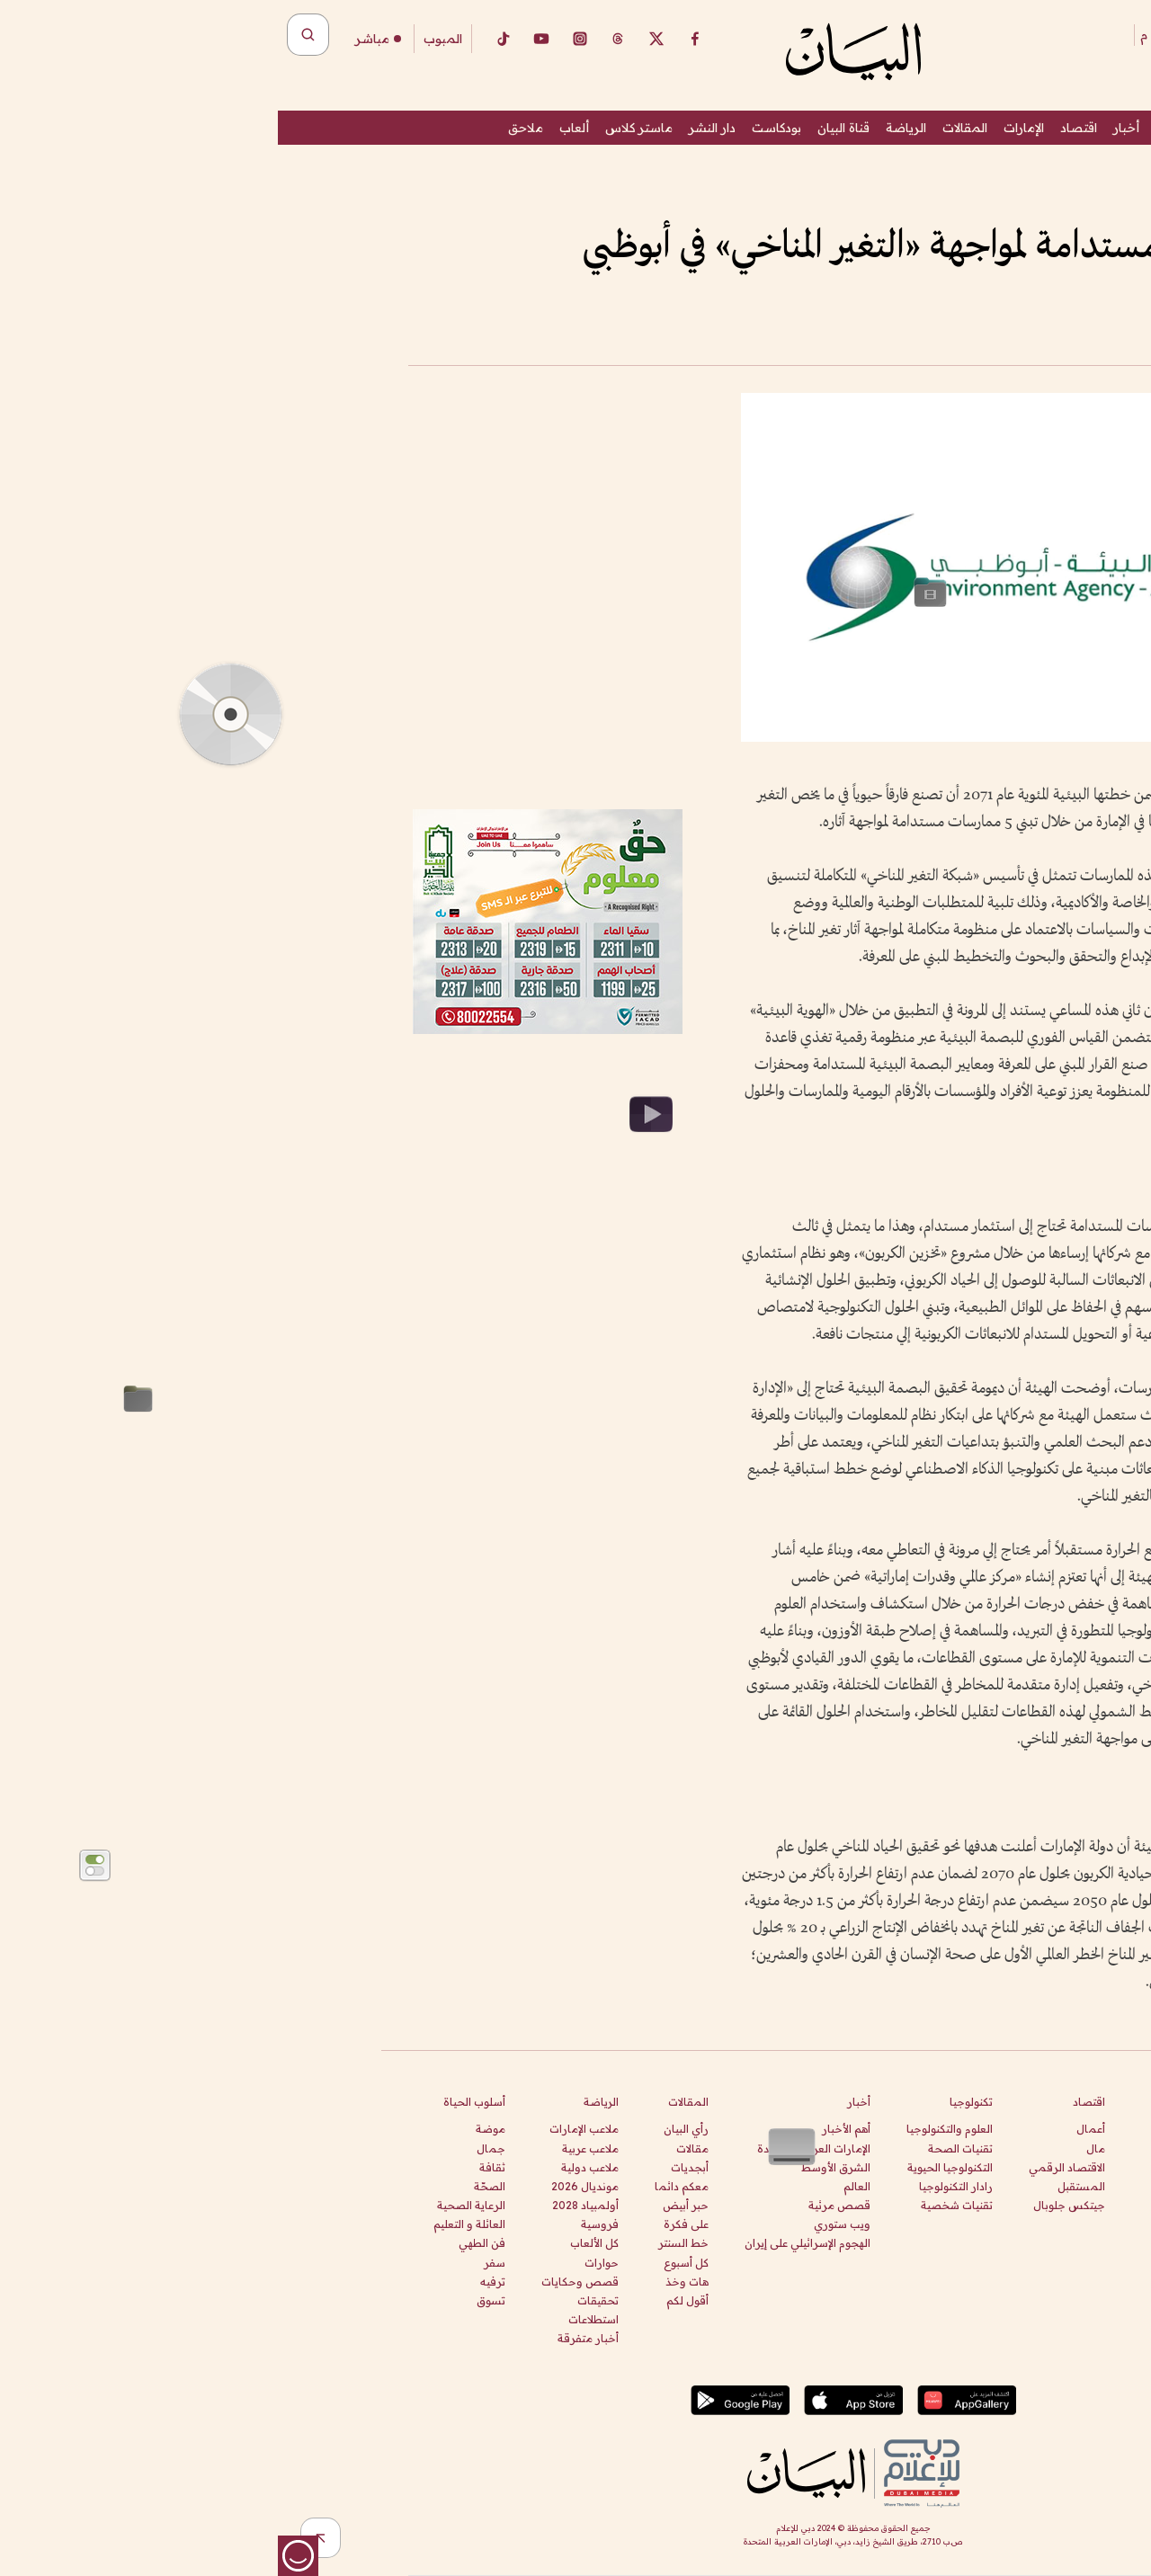 The height and width of the screenshot is (2576, 1151). I want to click on access removable storage device, so click(791, 2146).